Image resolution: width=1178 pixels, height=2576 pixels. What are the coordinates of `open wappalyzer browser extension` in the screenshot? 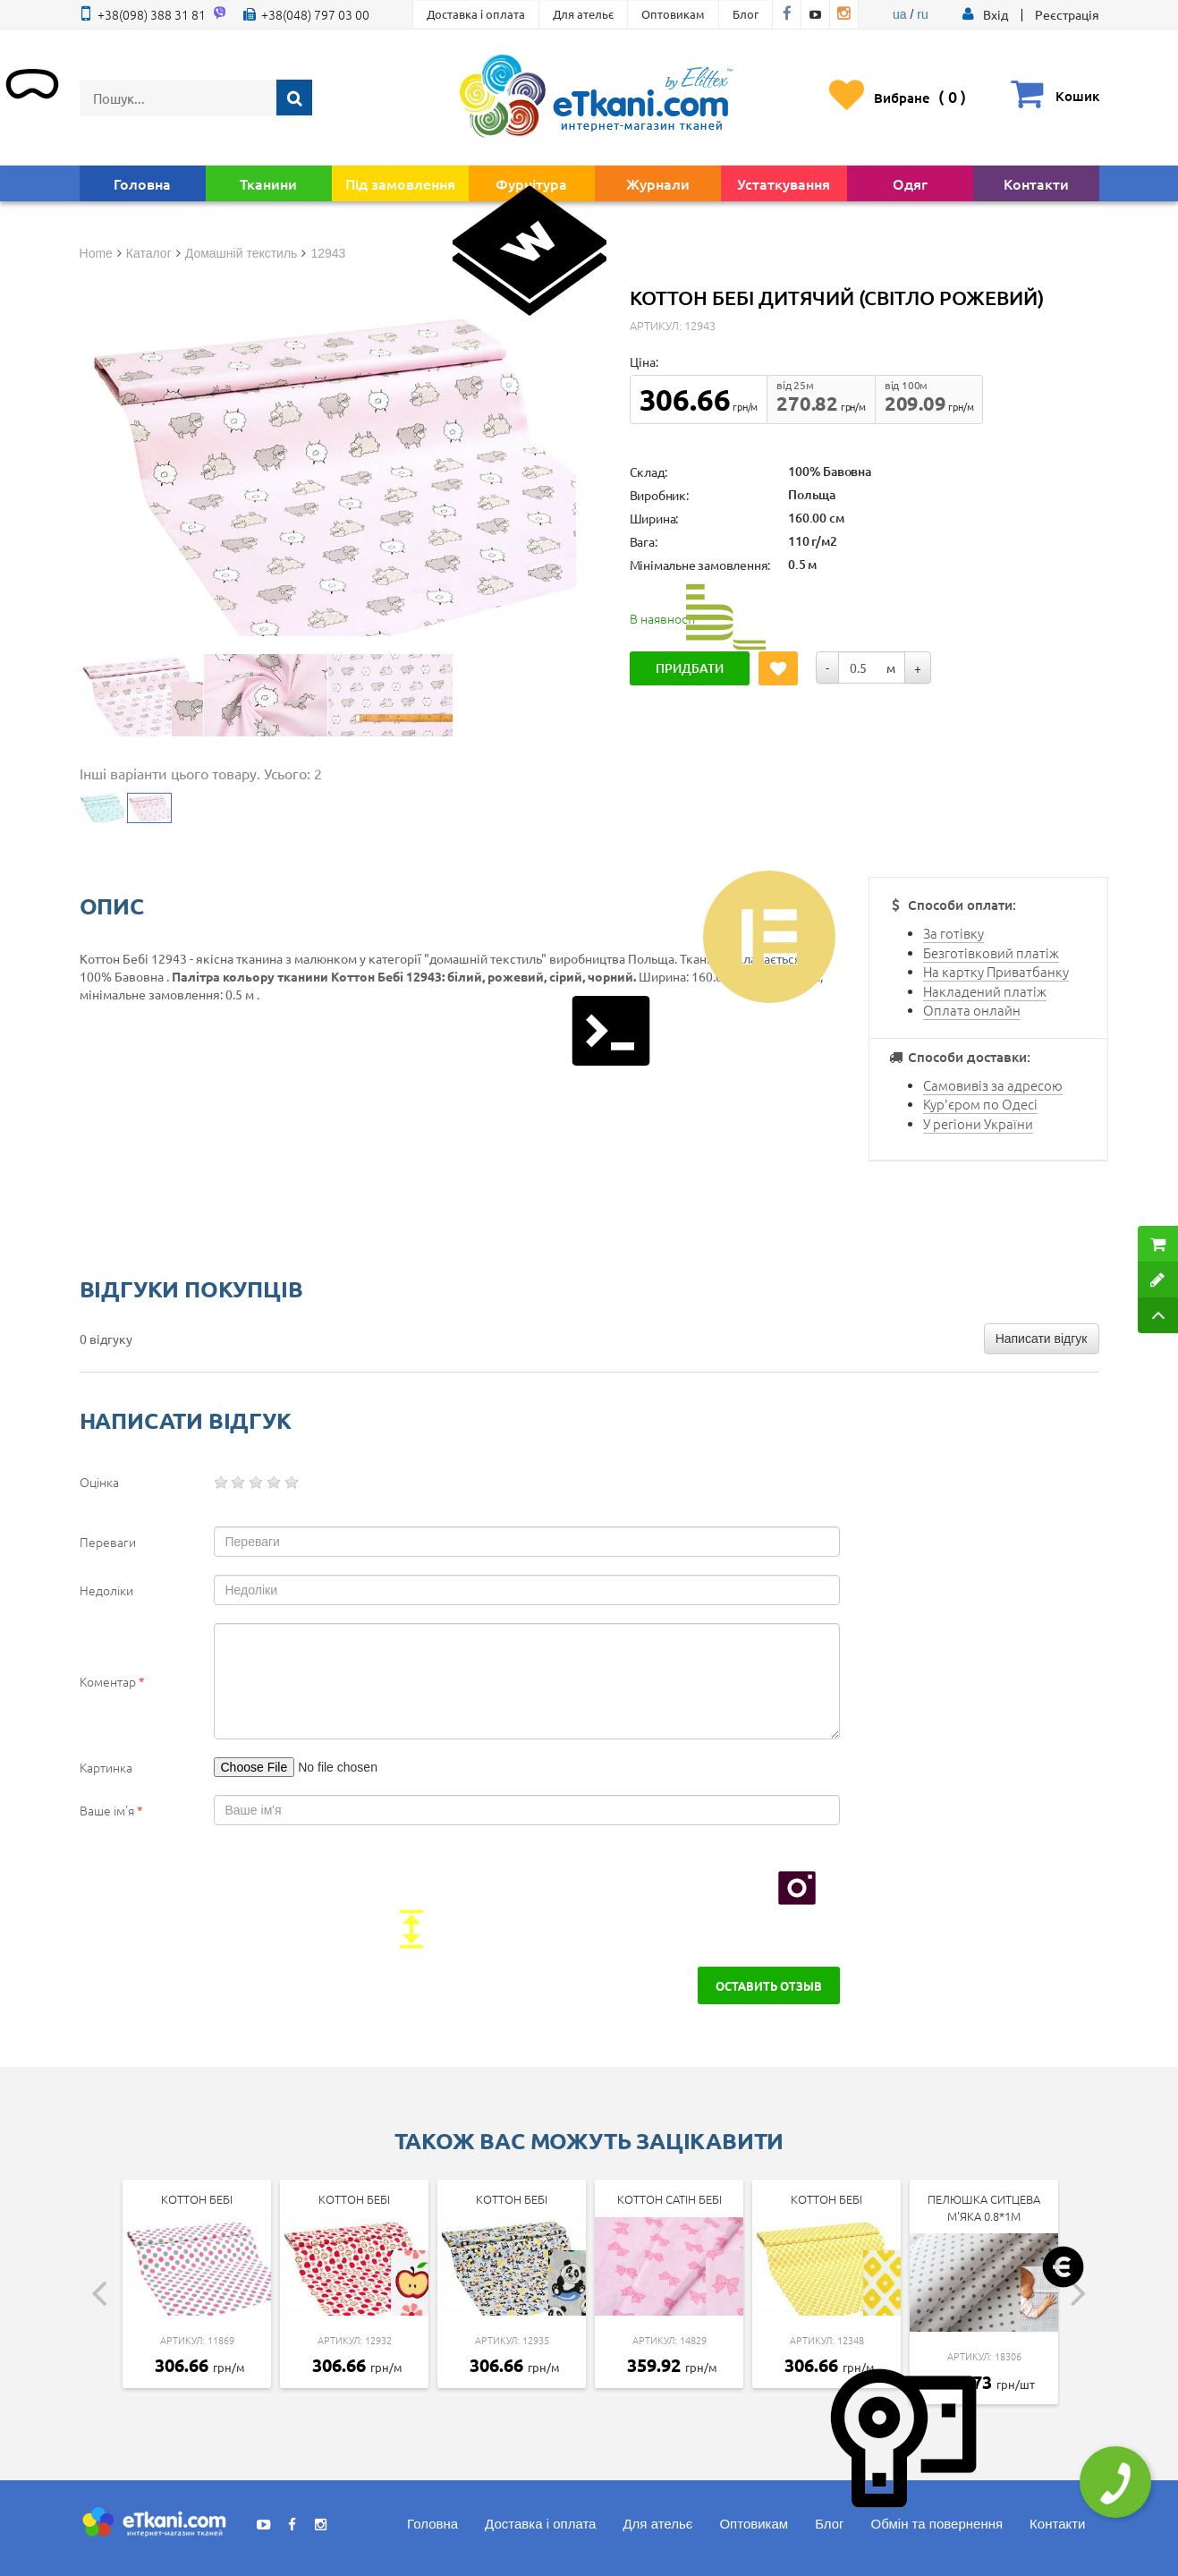 It's located at (530, 251).